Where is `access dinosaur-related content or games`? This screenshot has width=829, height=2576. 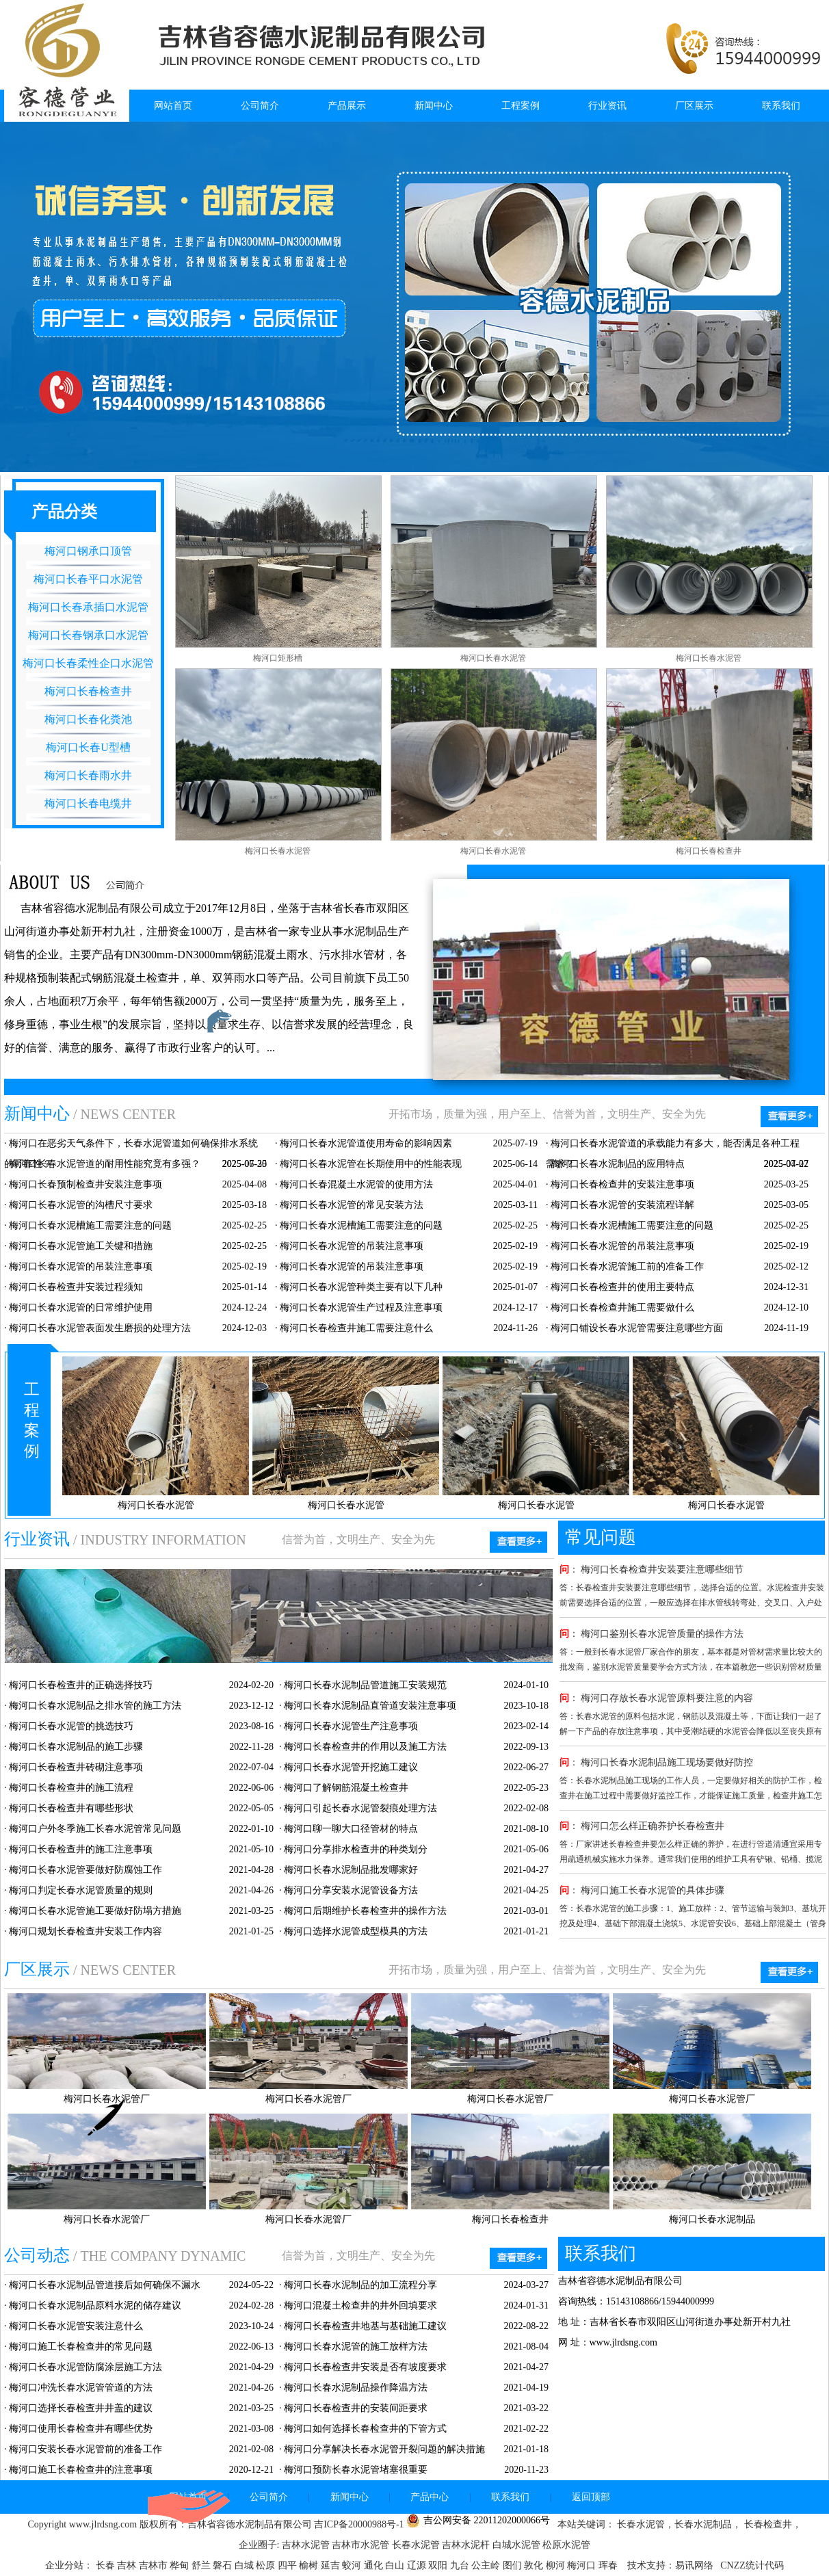 access dinosaur-related content or games is located at coordinates (220, 1020).